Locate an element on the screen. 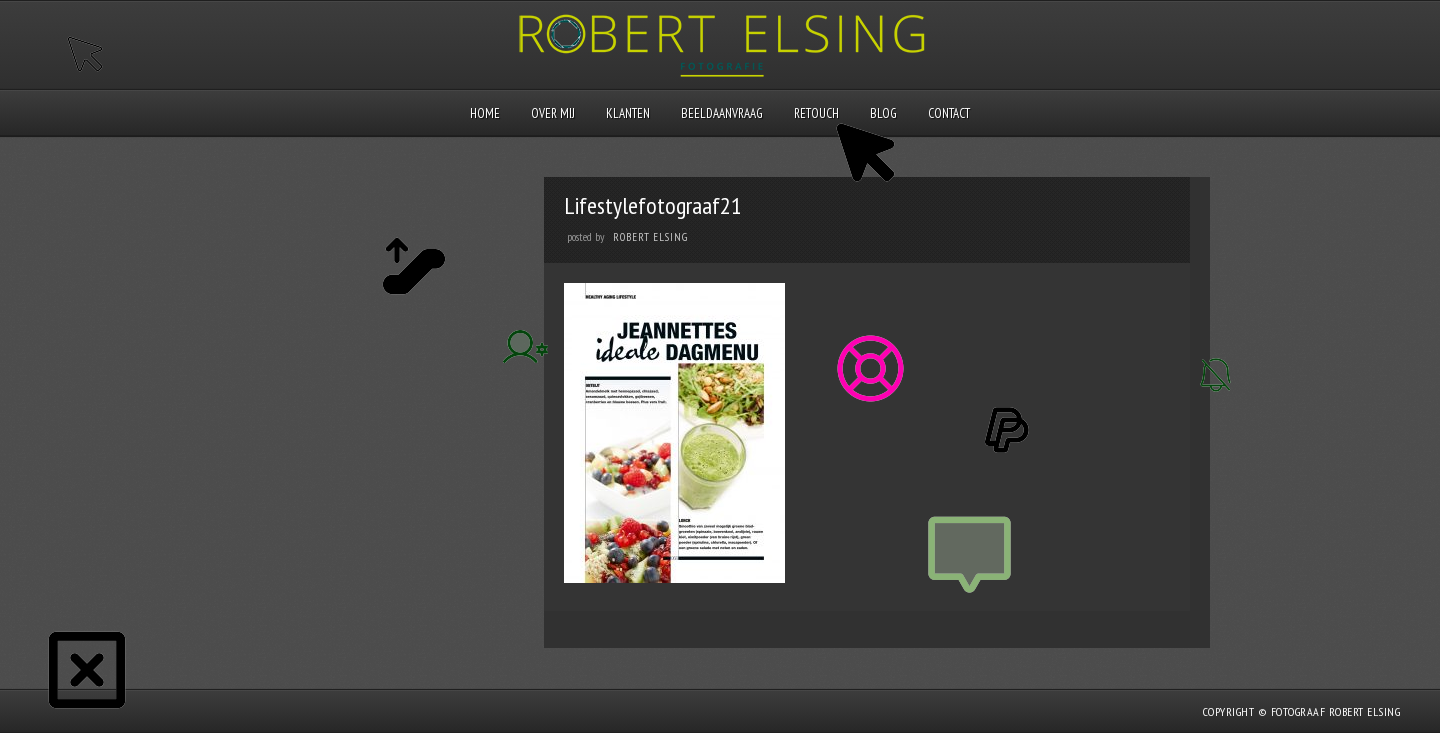 The image size is (1440, 733). access help or support center is located at coordinates (870, 368).